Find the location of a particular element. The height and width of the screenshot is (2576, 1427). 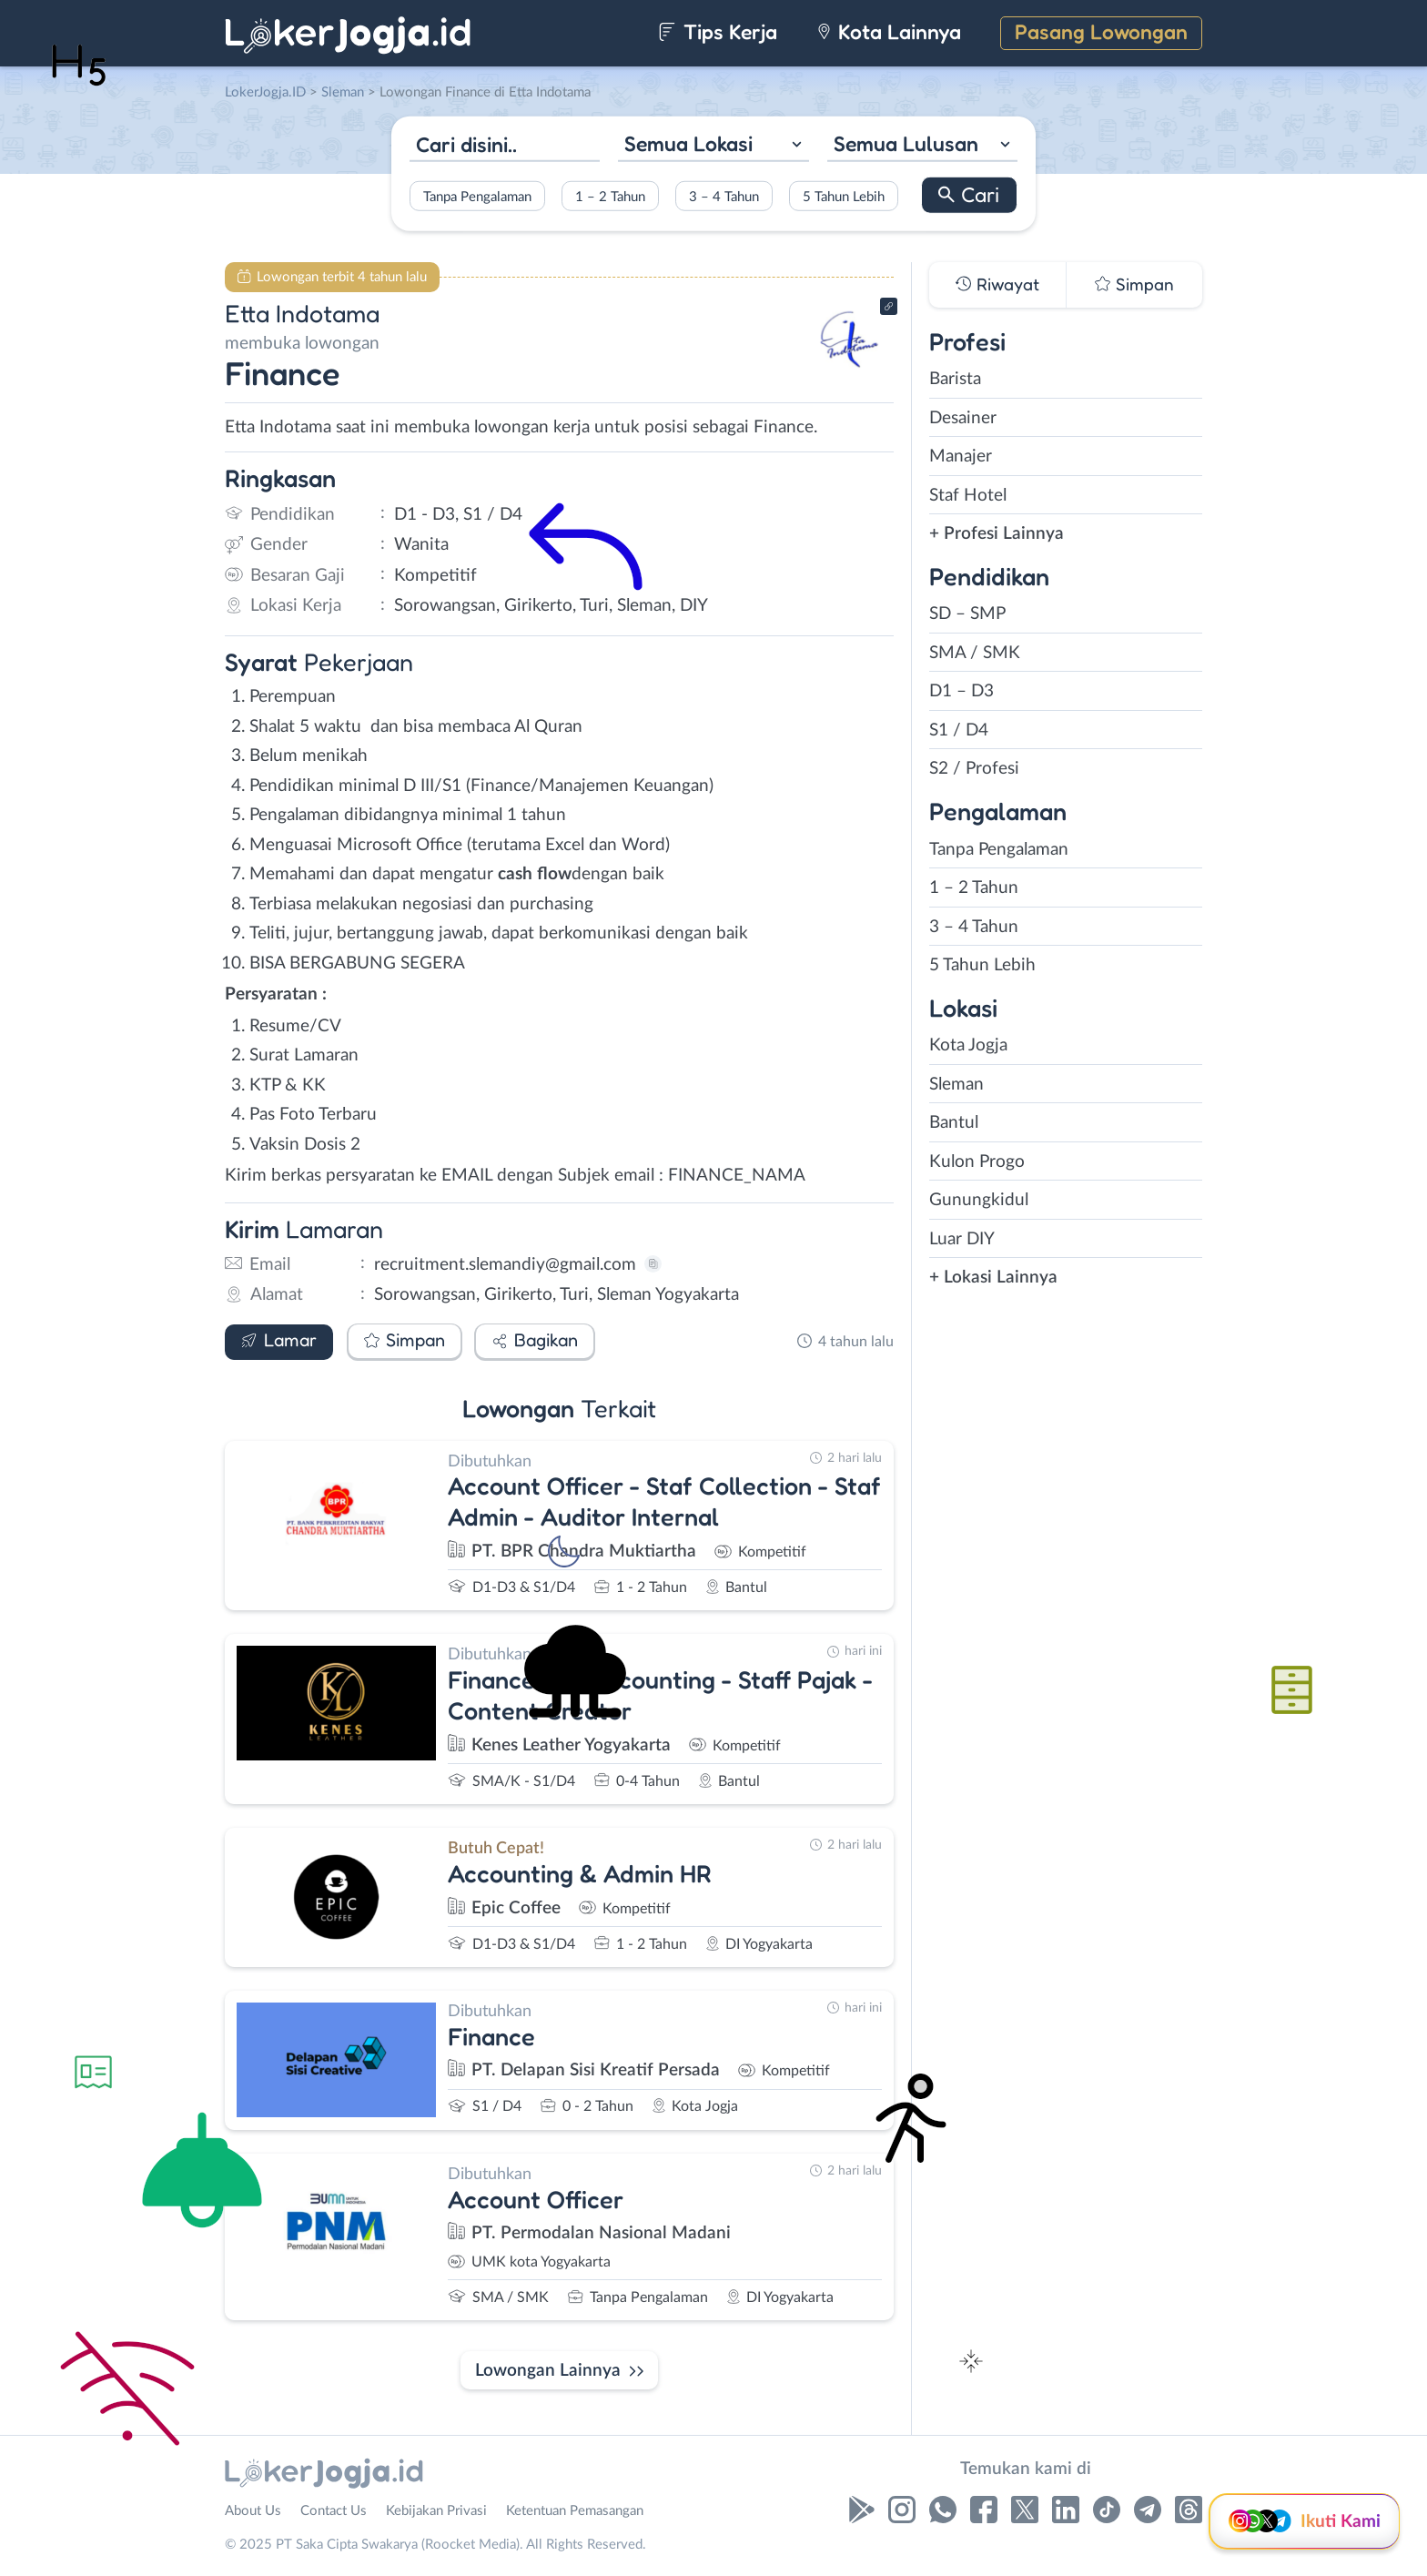

browse furniture or home decor items is located at coordinates (1291, 1689).